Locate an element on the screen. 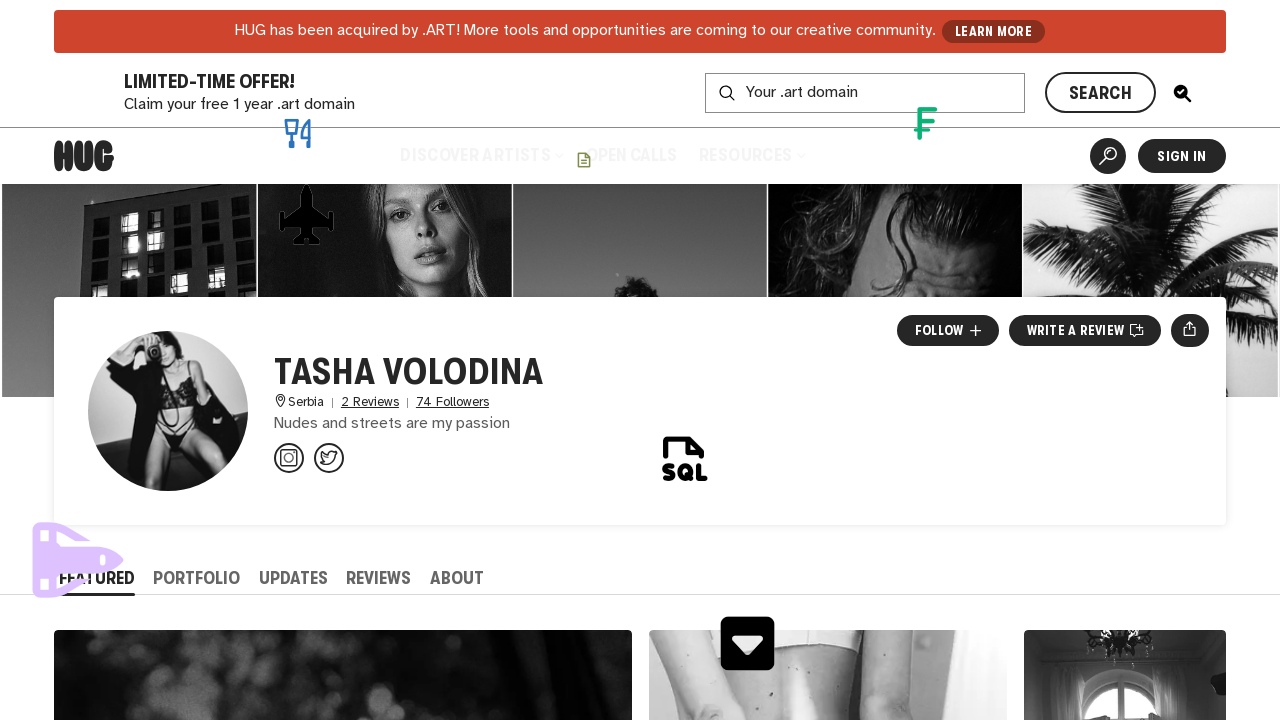 The image size is (1280, 720). expand dropdown menu is located at coordinates (747, 643).